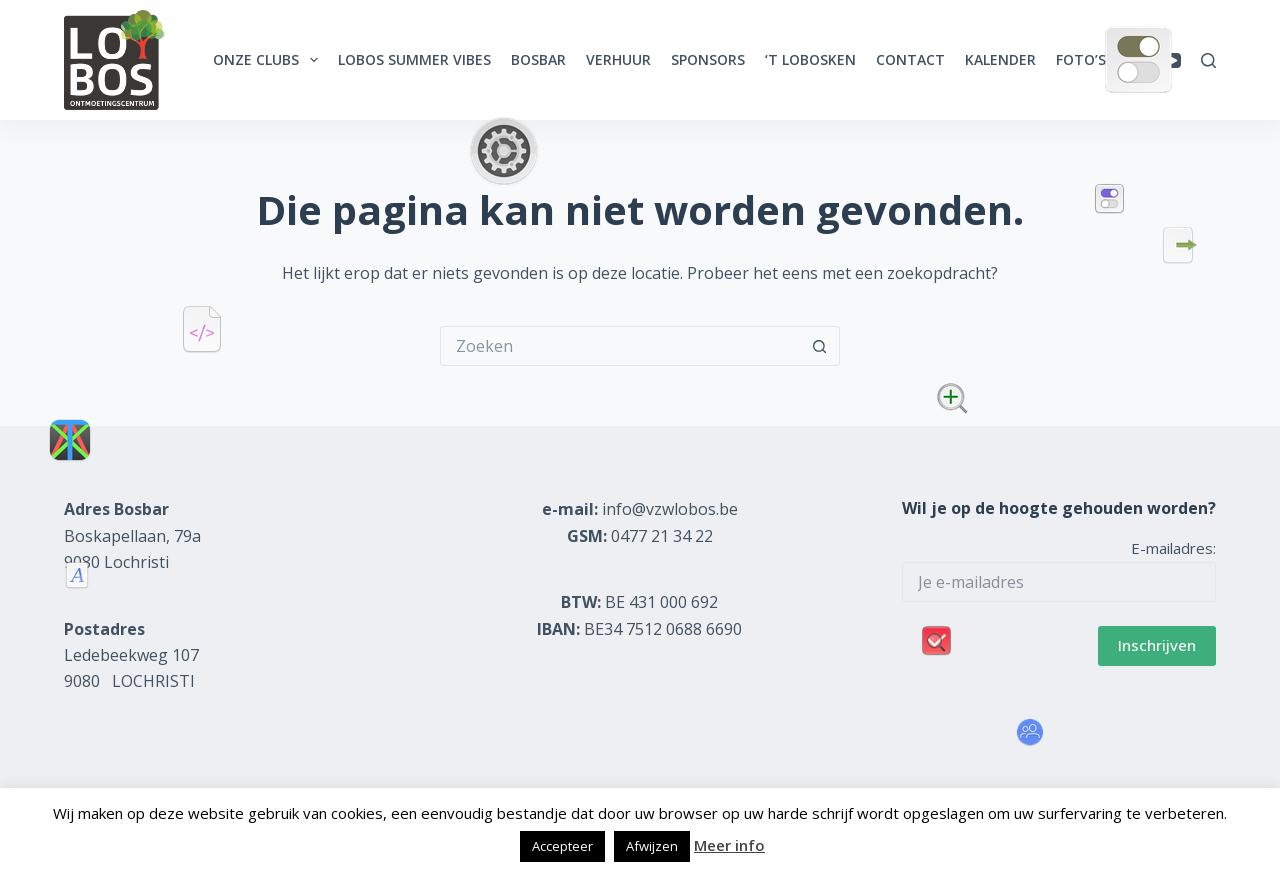 The height and width of the screenshot is (874, 1280). I want to click on access user account and personal settings, so click(1030, 732).